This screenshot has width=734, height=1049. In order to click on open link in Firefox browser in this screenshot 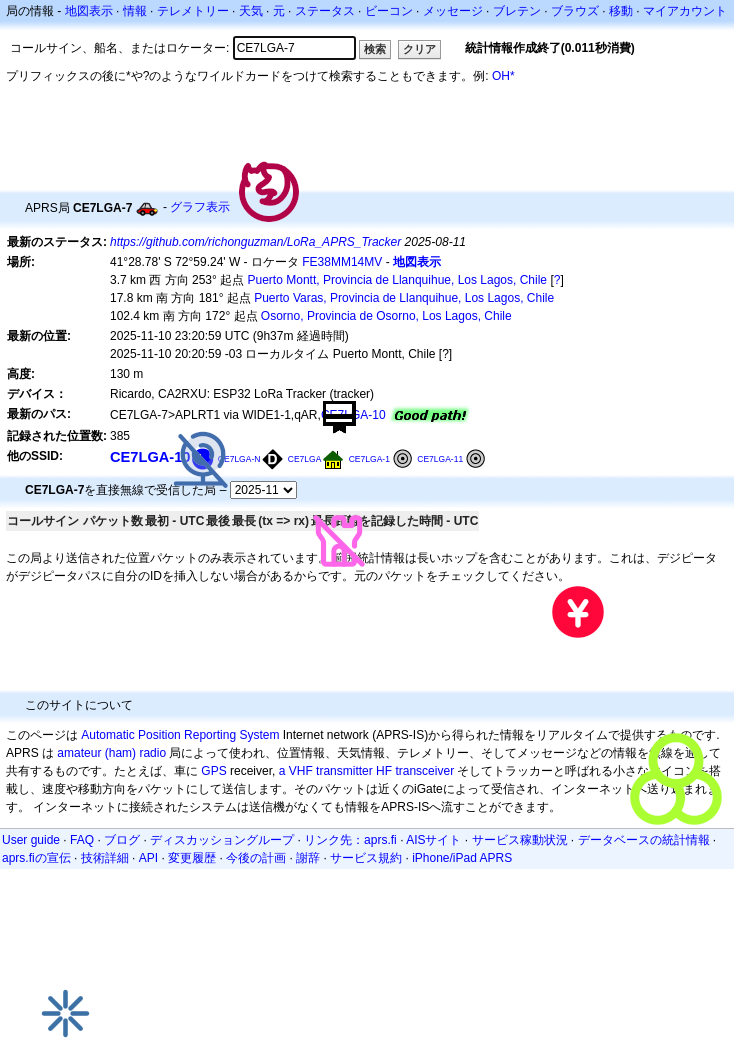, I will do `click(269, 192)`.